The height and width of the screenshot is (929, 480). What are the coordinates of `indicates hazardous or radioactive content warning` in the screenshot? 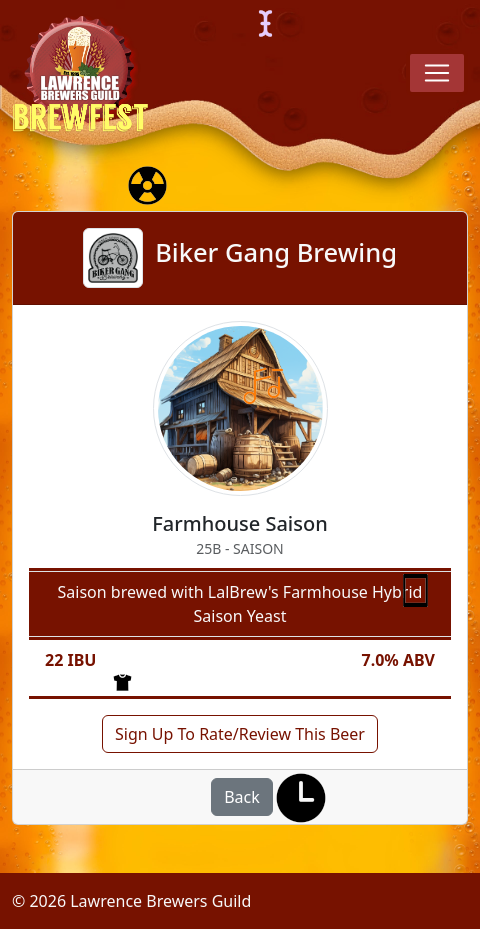 It's located at (147, 185).